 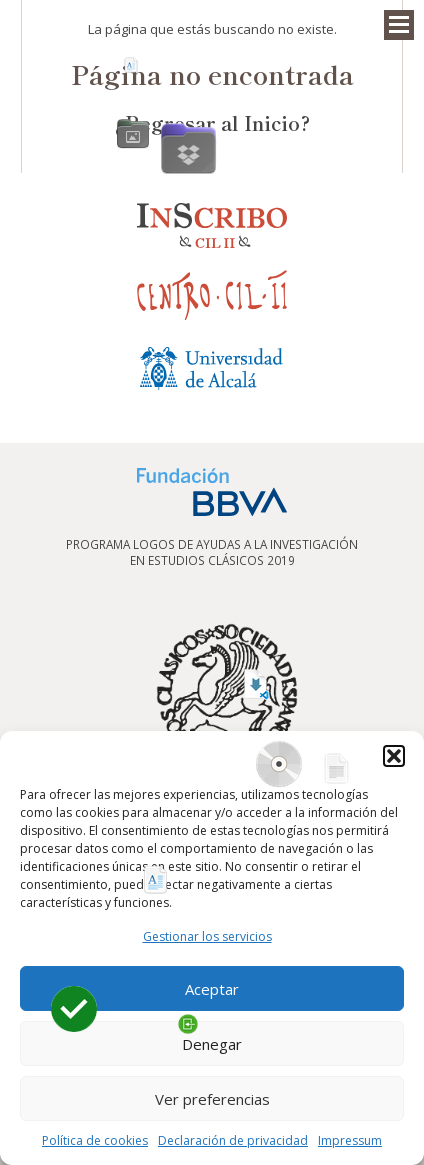 I want to click on access DVD-RW drive or disc, so click(x=279, y=764).